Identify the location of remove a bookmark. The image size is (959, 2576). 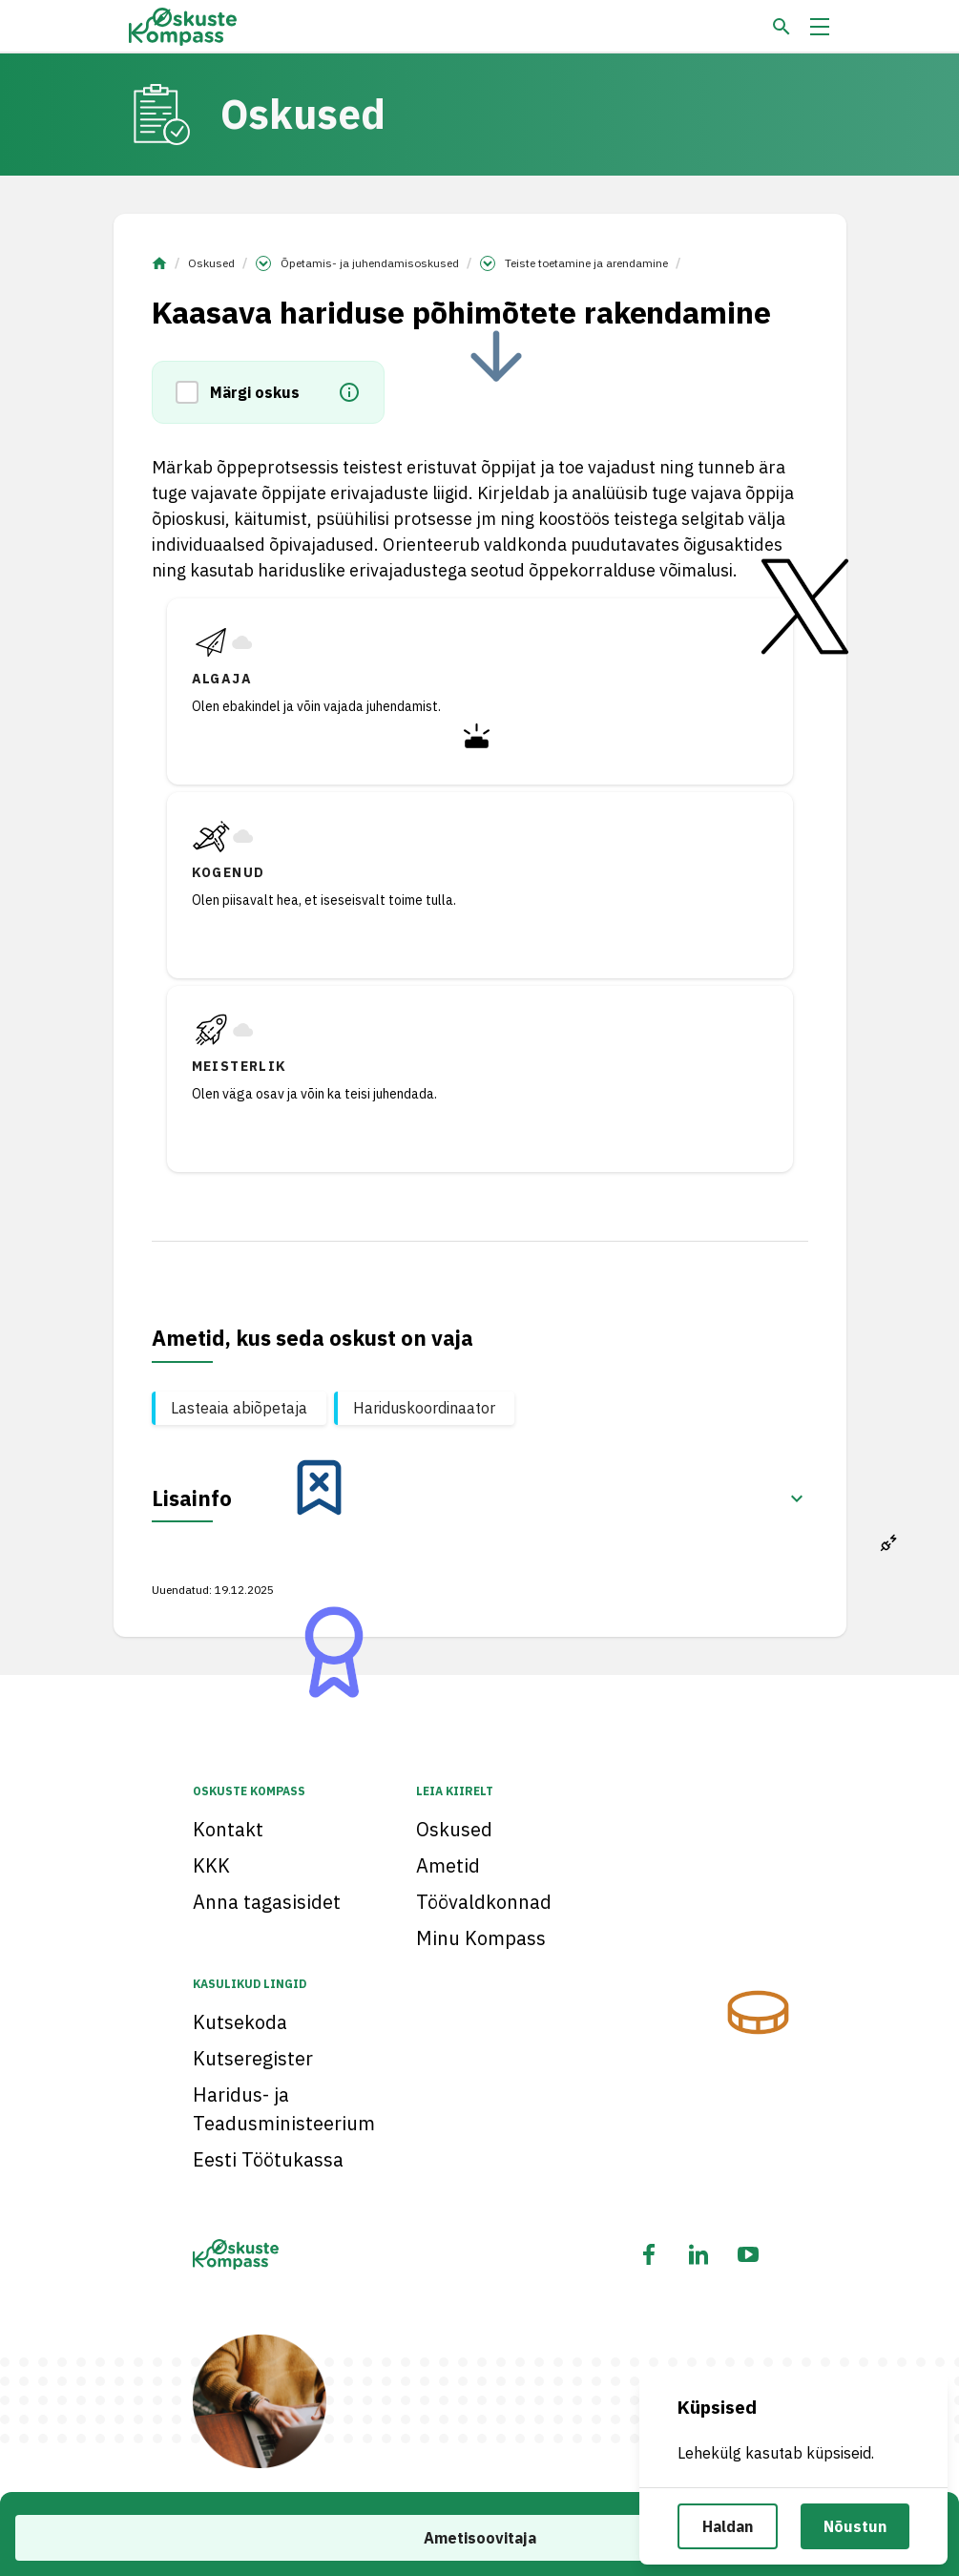
(319, 1487).